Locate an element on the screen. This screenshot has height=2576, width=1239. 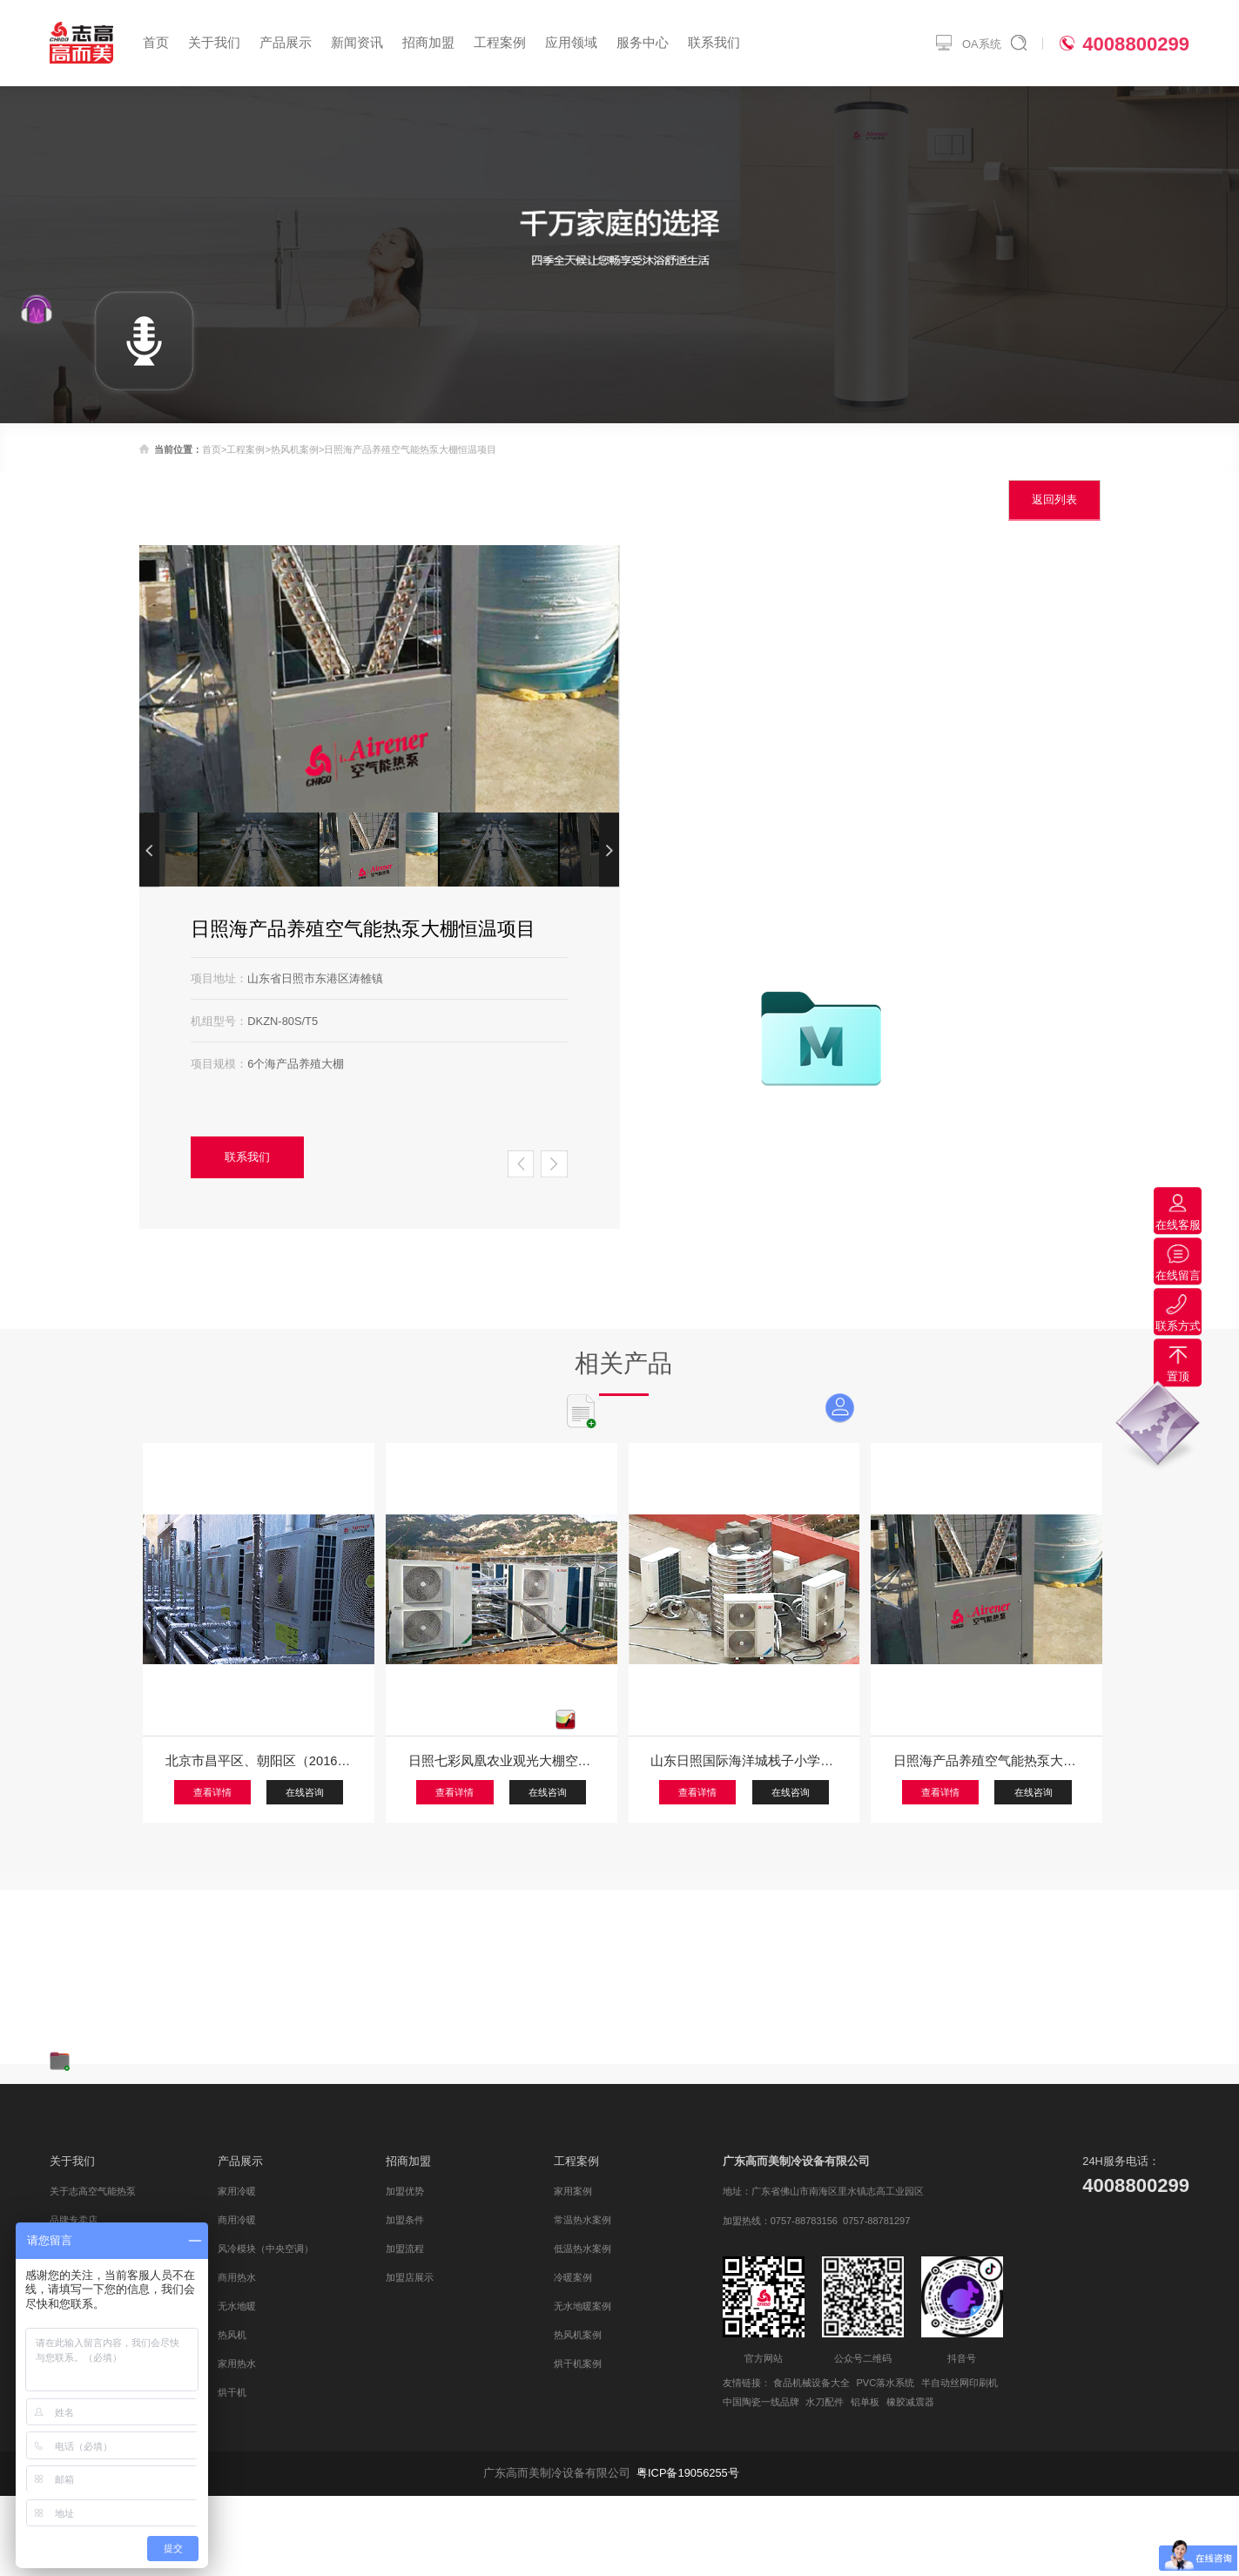
indicates a personal or user-owned item is located at coordinates (839, 1407).